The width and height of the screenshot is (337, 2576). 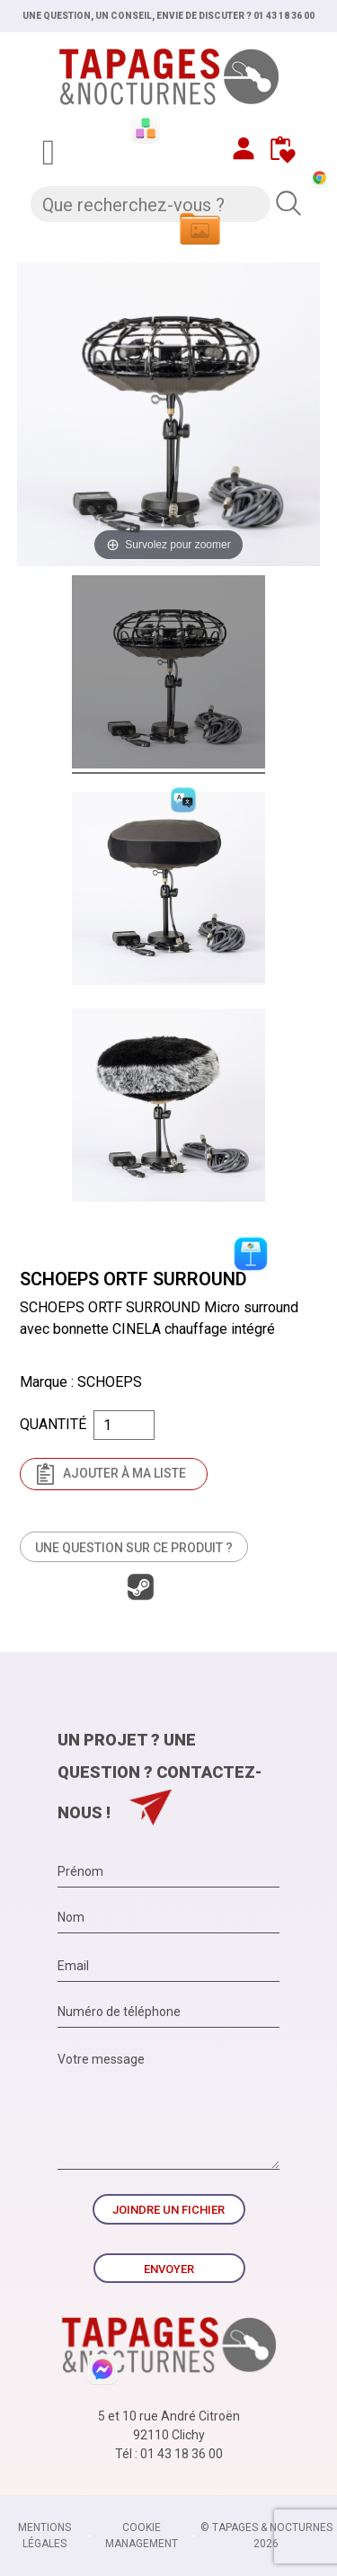 I want to click on open google chrome browser, so click(x=319, y=177).